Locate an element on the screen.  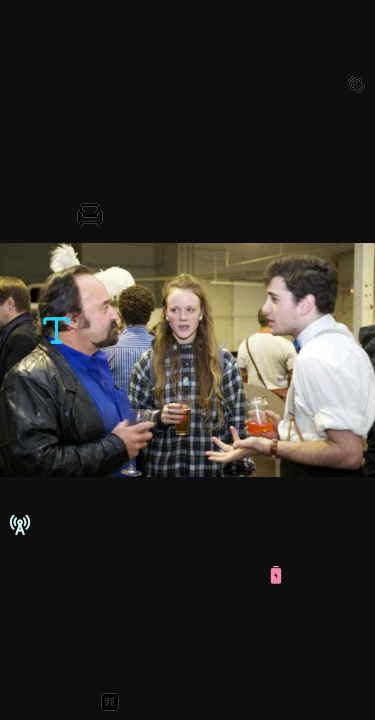
access text formatting options is located at coordinates (56, 330).